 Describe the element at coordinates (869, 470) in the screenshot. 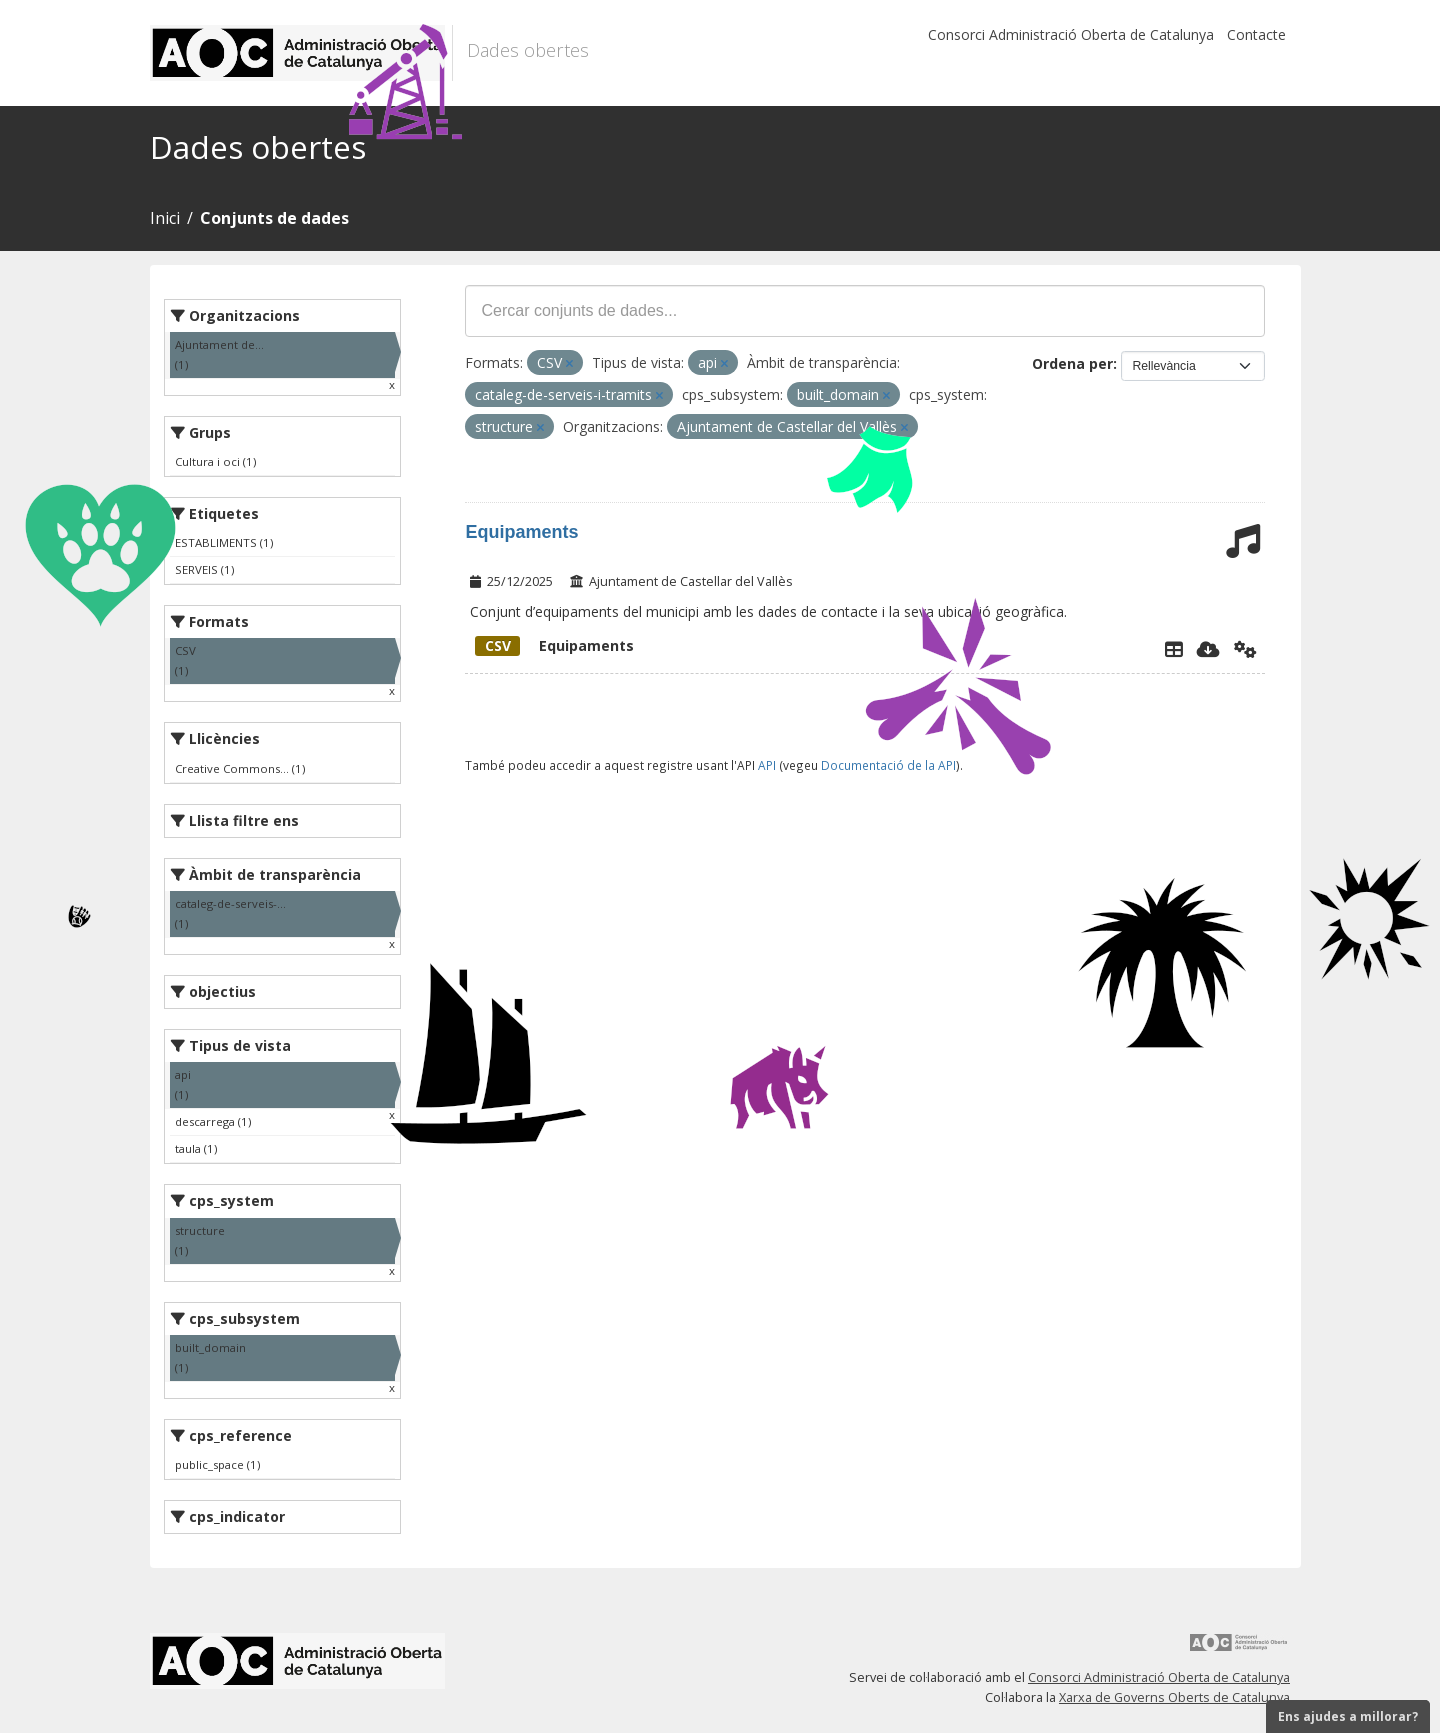

I see `equip a cape or cloak item` at that location.